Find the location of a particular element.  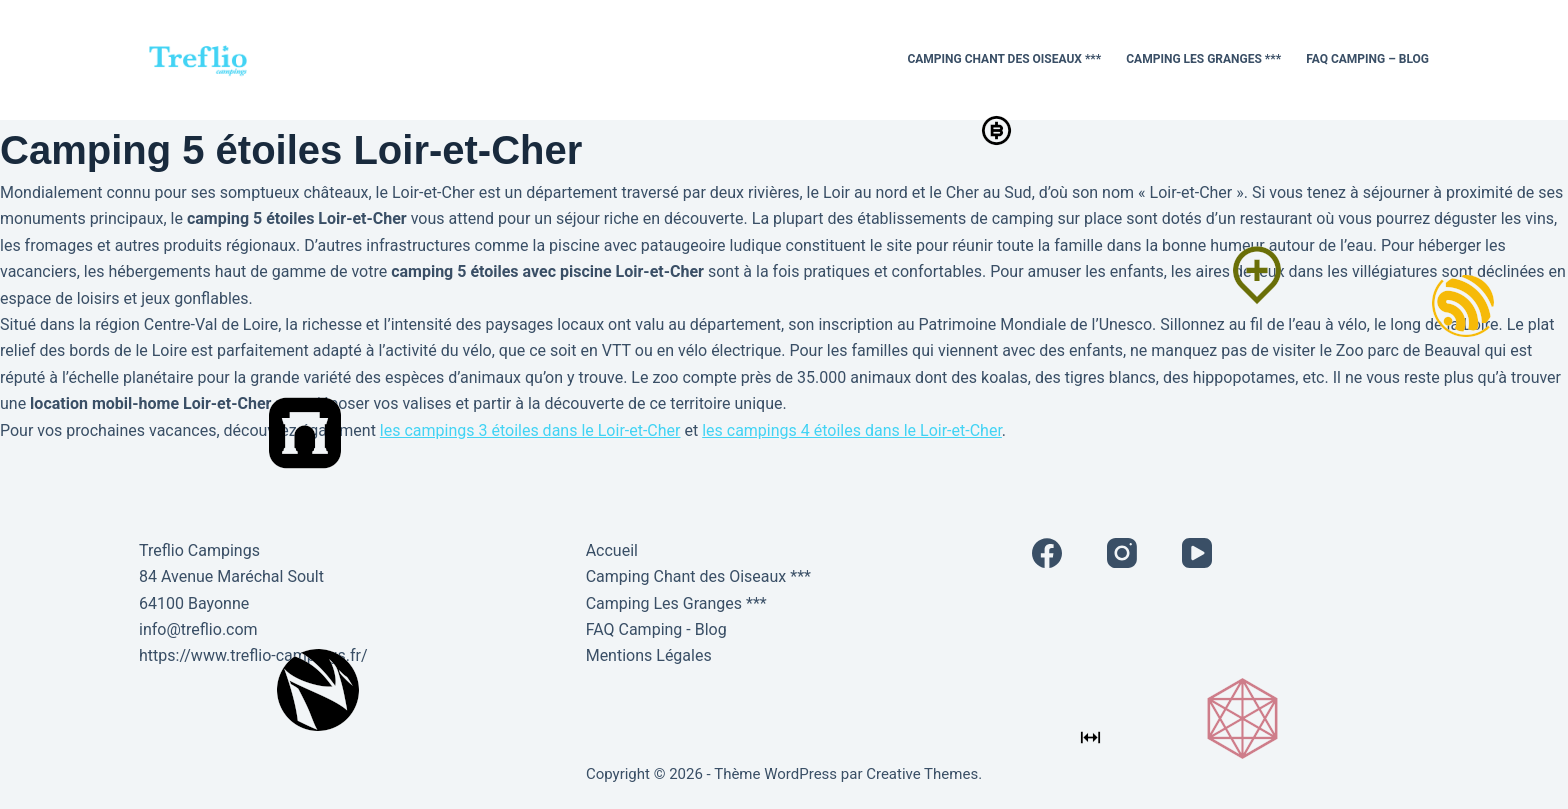

open the Farcaster app is located at coordinates (305, 433).